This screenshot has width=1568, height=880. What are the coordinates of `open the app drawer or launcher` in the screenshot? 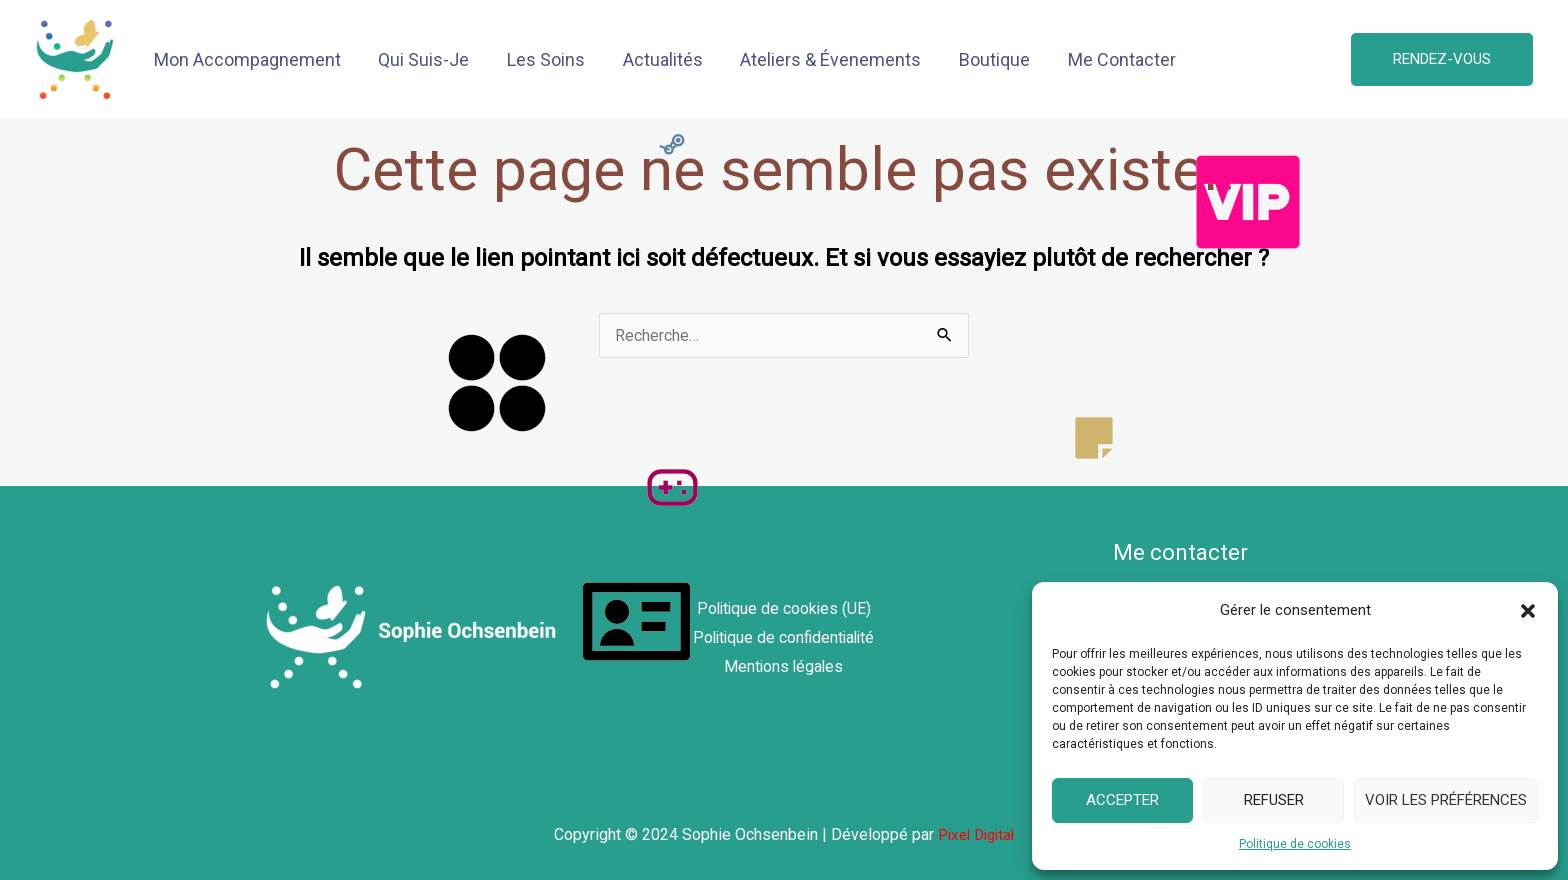 It's located at (497, 383).